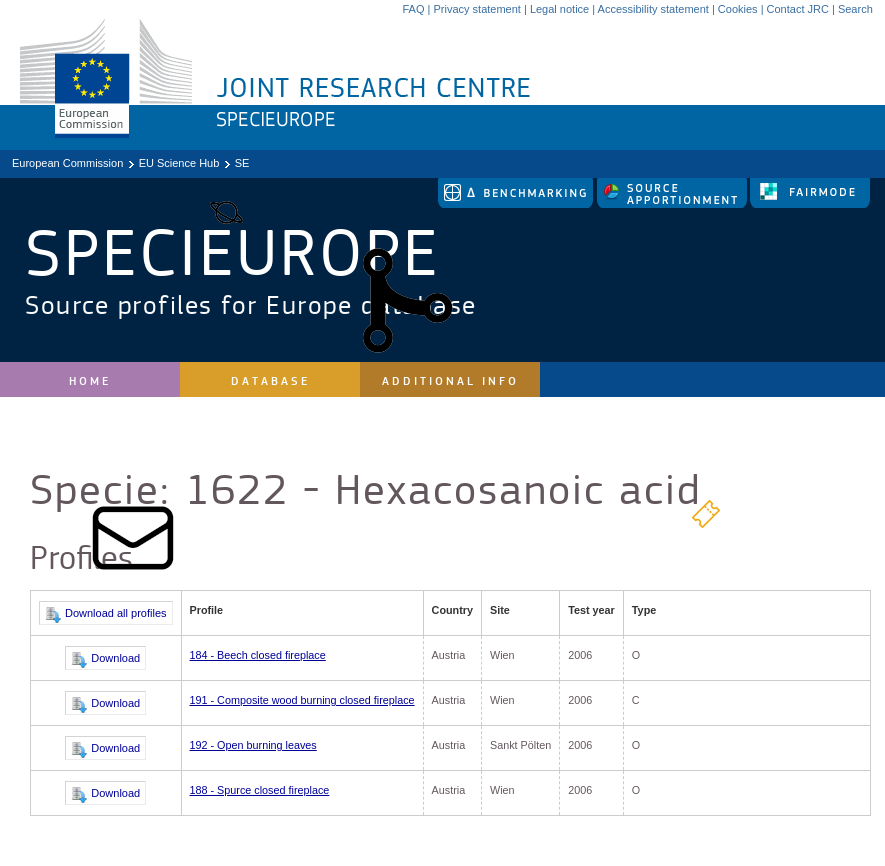 The height and width of the screenshot is (866, 885). I want to click on explore global or worldwide content, so click(226, 212).